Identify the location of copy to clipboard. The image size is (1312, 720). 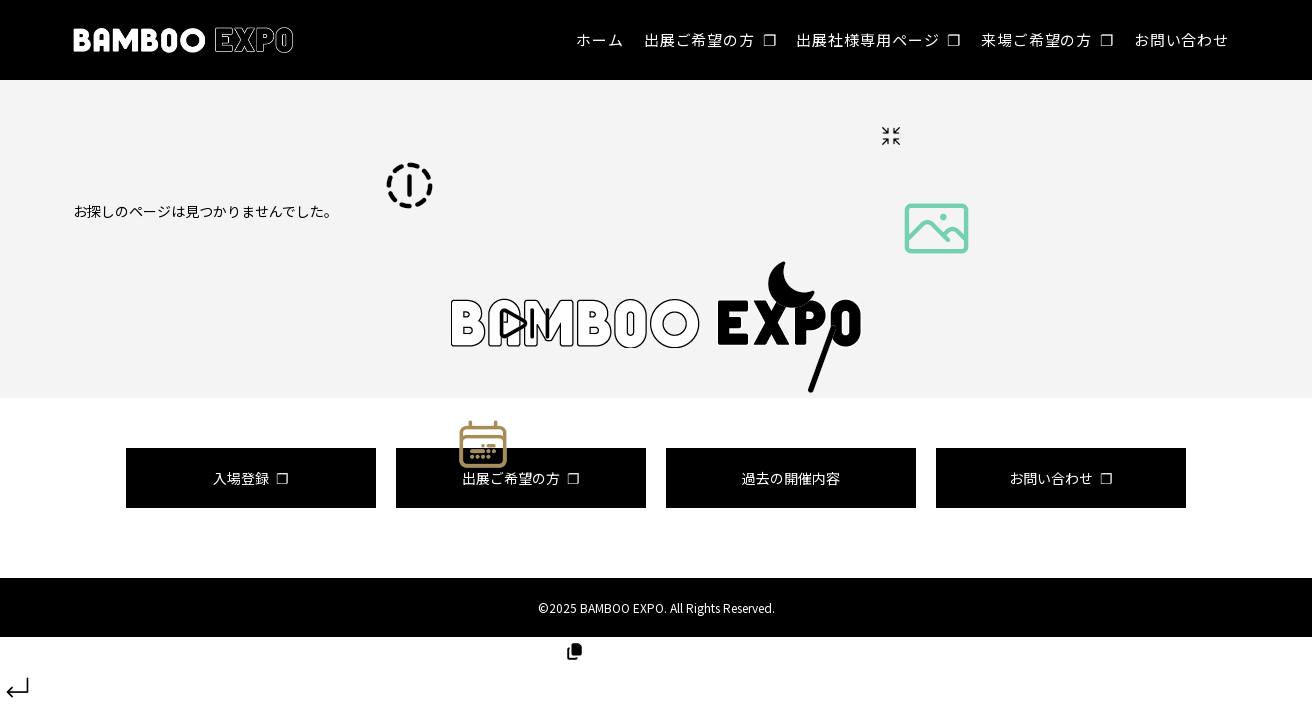
(574, 651).